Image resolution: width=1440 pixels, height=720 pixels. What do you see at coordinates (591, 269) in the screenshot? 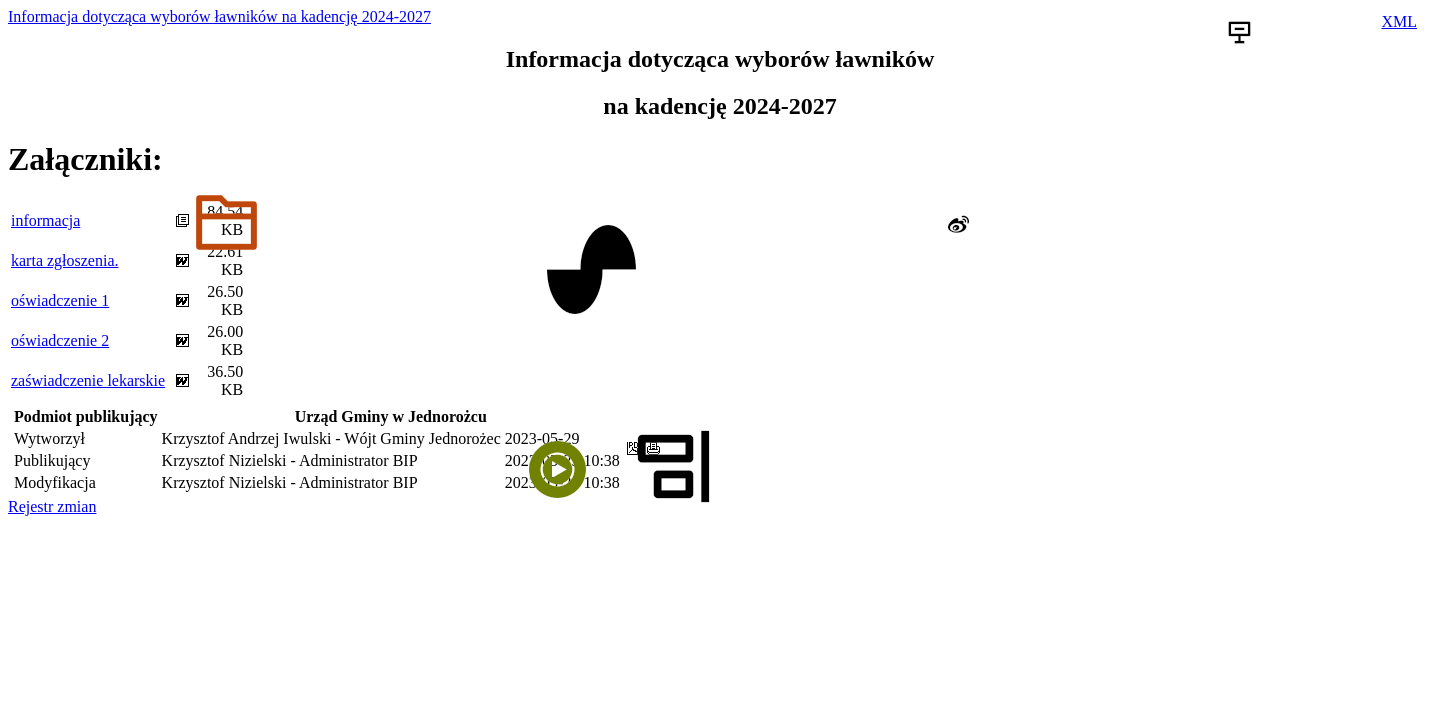
I see `open the suno ai music app` at bounding box center [591, 269].